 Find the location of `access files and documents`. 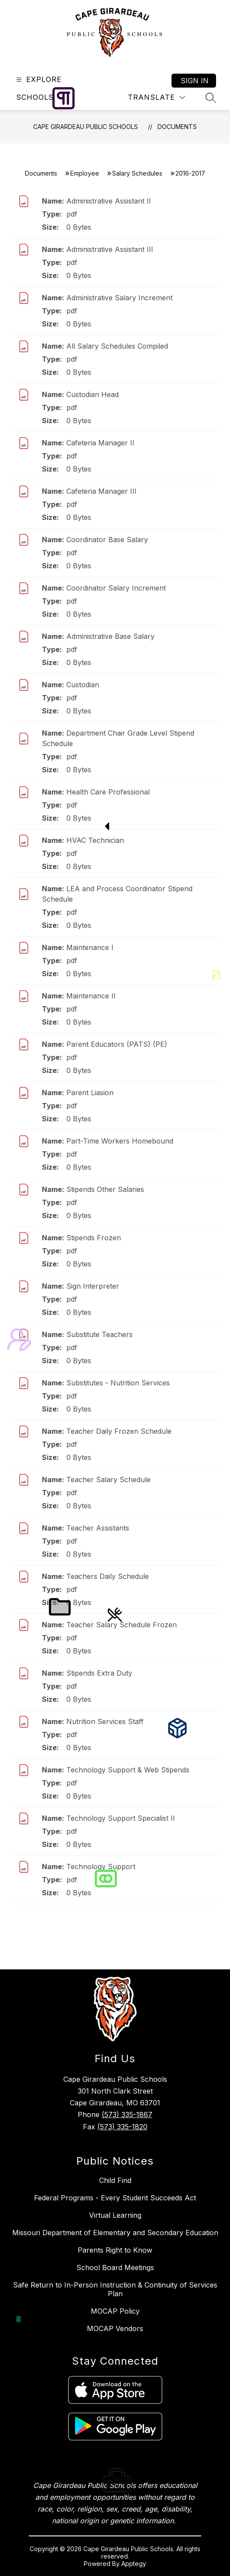

access files and documents is located at coordinates (60, 1607).